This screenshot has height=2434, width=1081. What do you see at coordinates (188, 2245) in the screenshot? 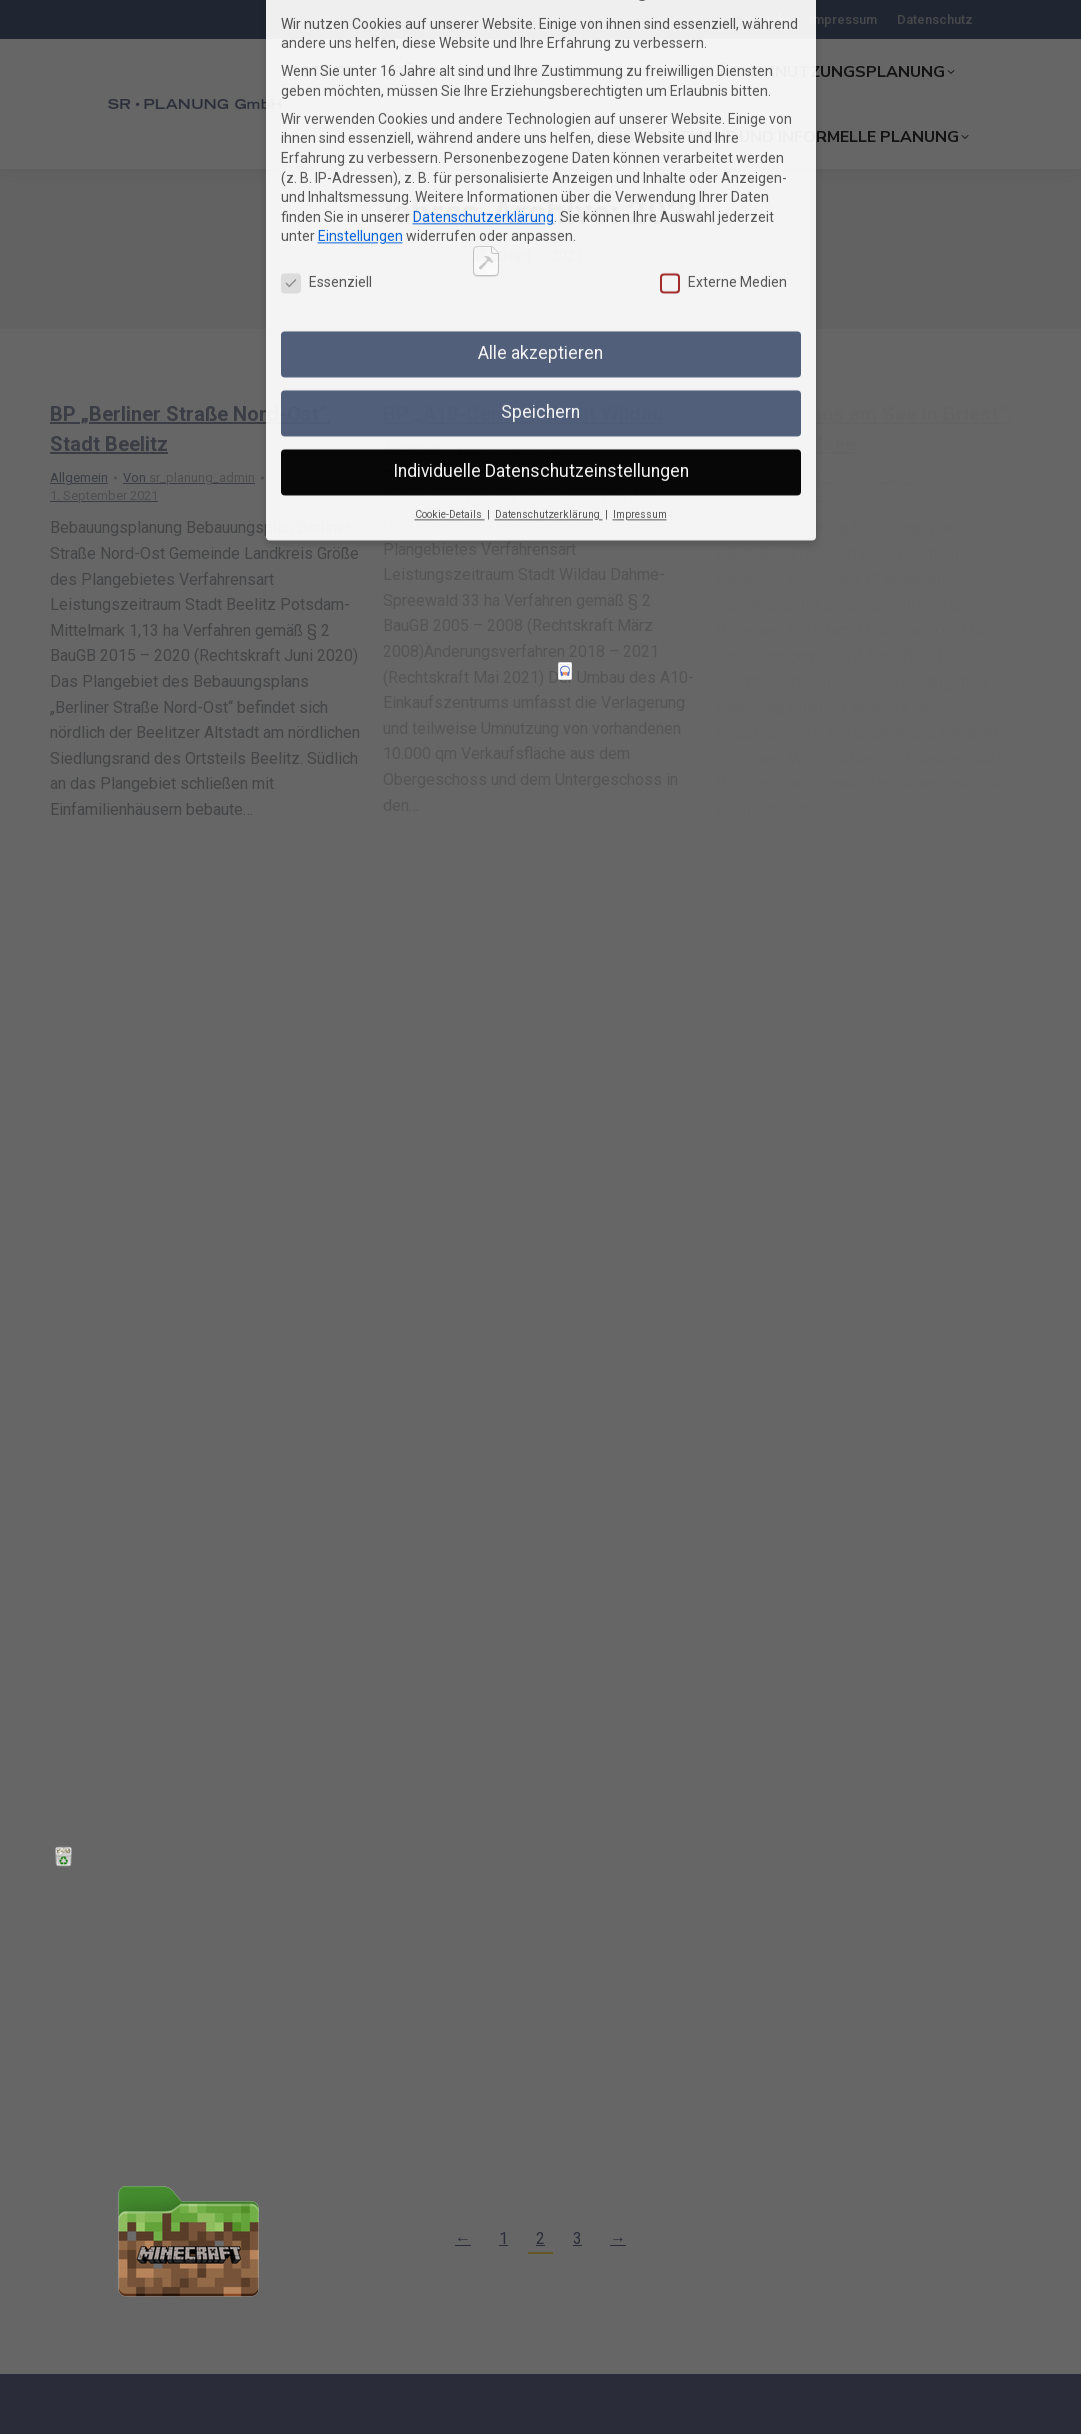
I see `open minecraft game files folder` at bounding box center [188, 2245].